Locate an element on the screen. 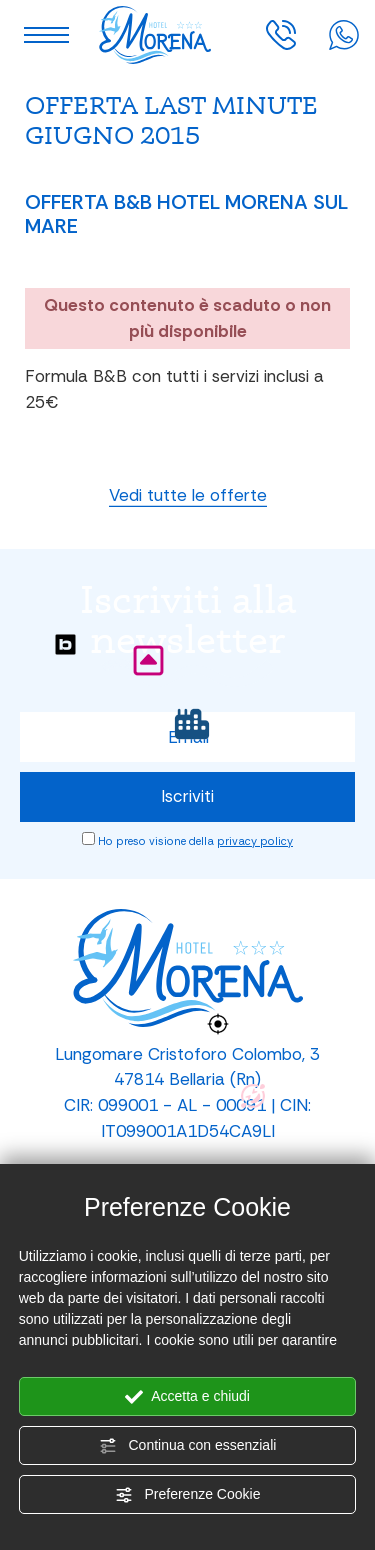 Image resolution: width=375 pixels, height=1550 pixels. bimobject logo is located at coordinates (65, 644).